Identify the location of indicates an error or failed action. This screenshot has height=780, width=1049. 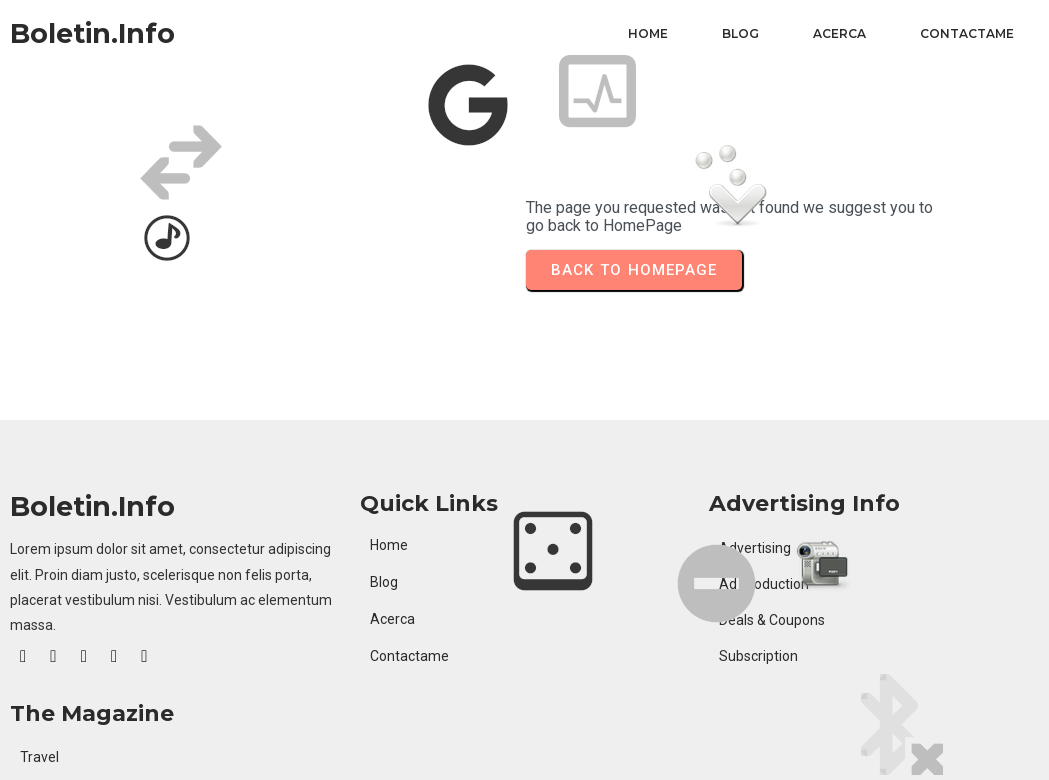
(716, 583).